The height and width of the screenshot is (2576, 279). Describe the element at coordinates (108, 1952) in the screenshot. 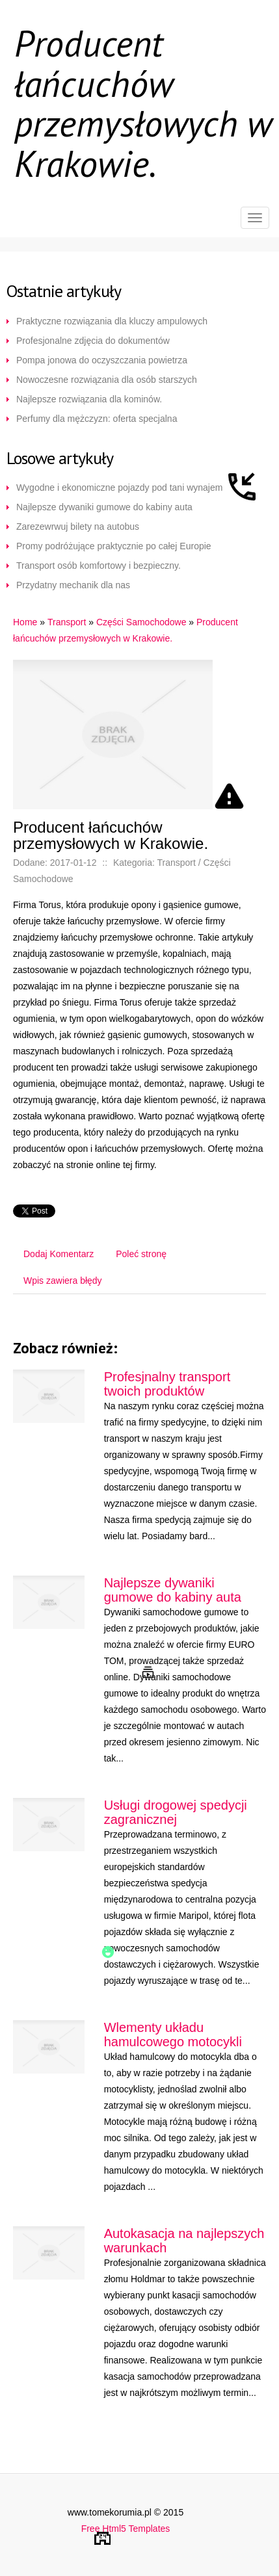

I see `rate your experience positively` at that location.